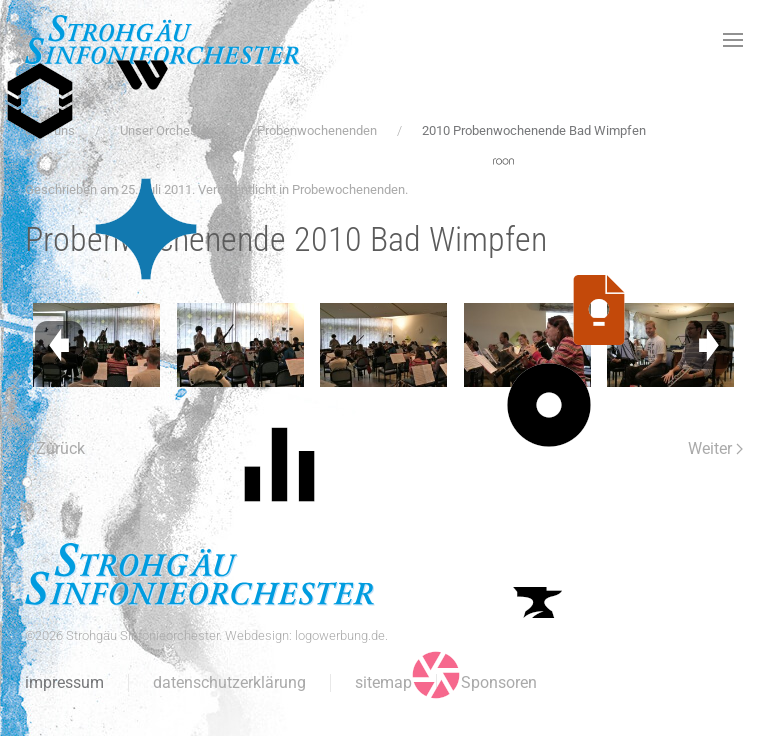  What do you see at coordinates (146, 229) in the screenshot?
I see `indicates clear, sunny weather conditions` at bounding box center [146, 229].